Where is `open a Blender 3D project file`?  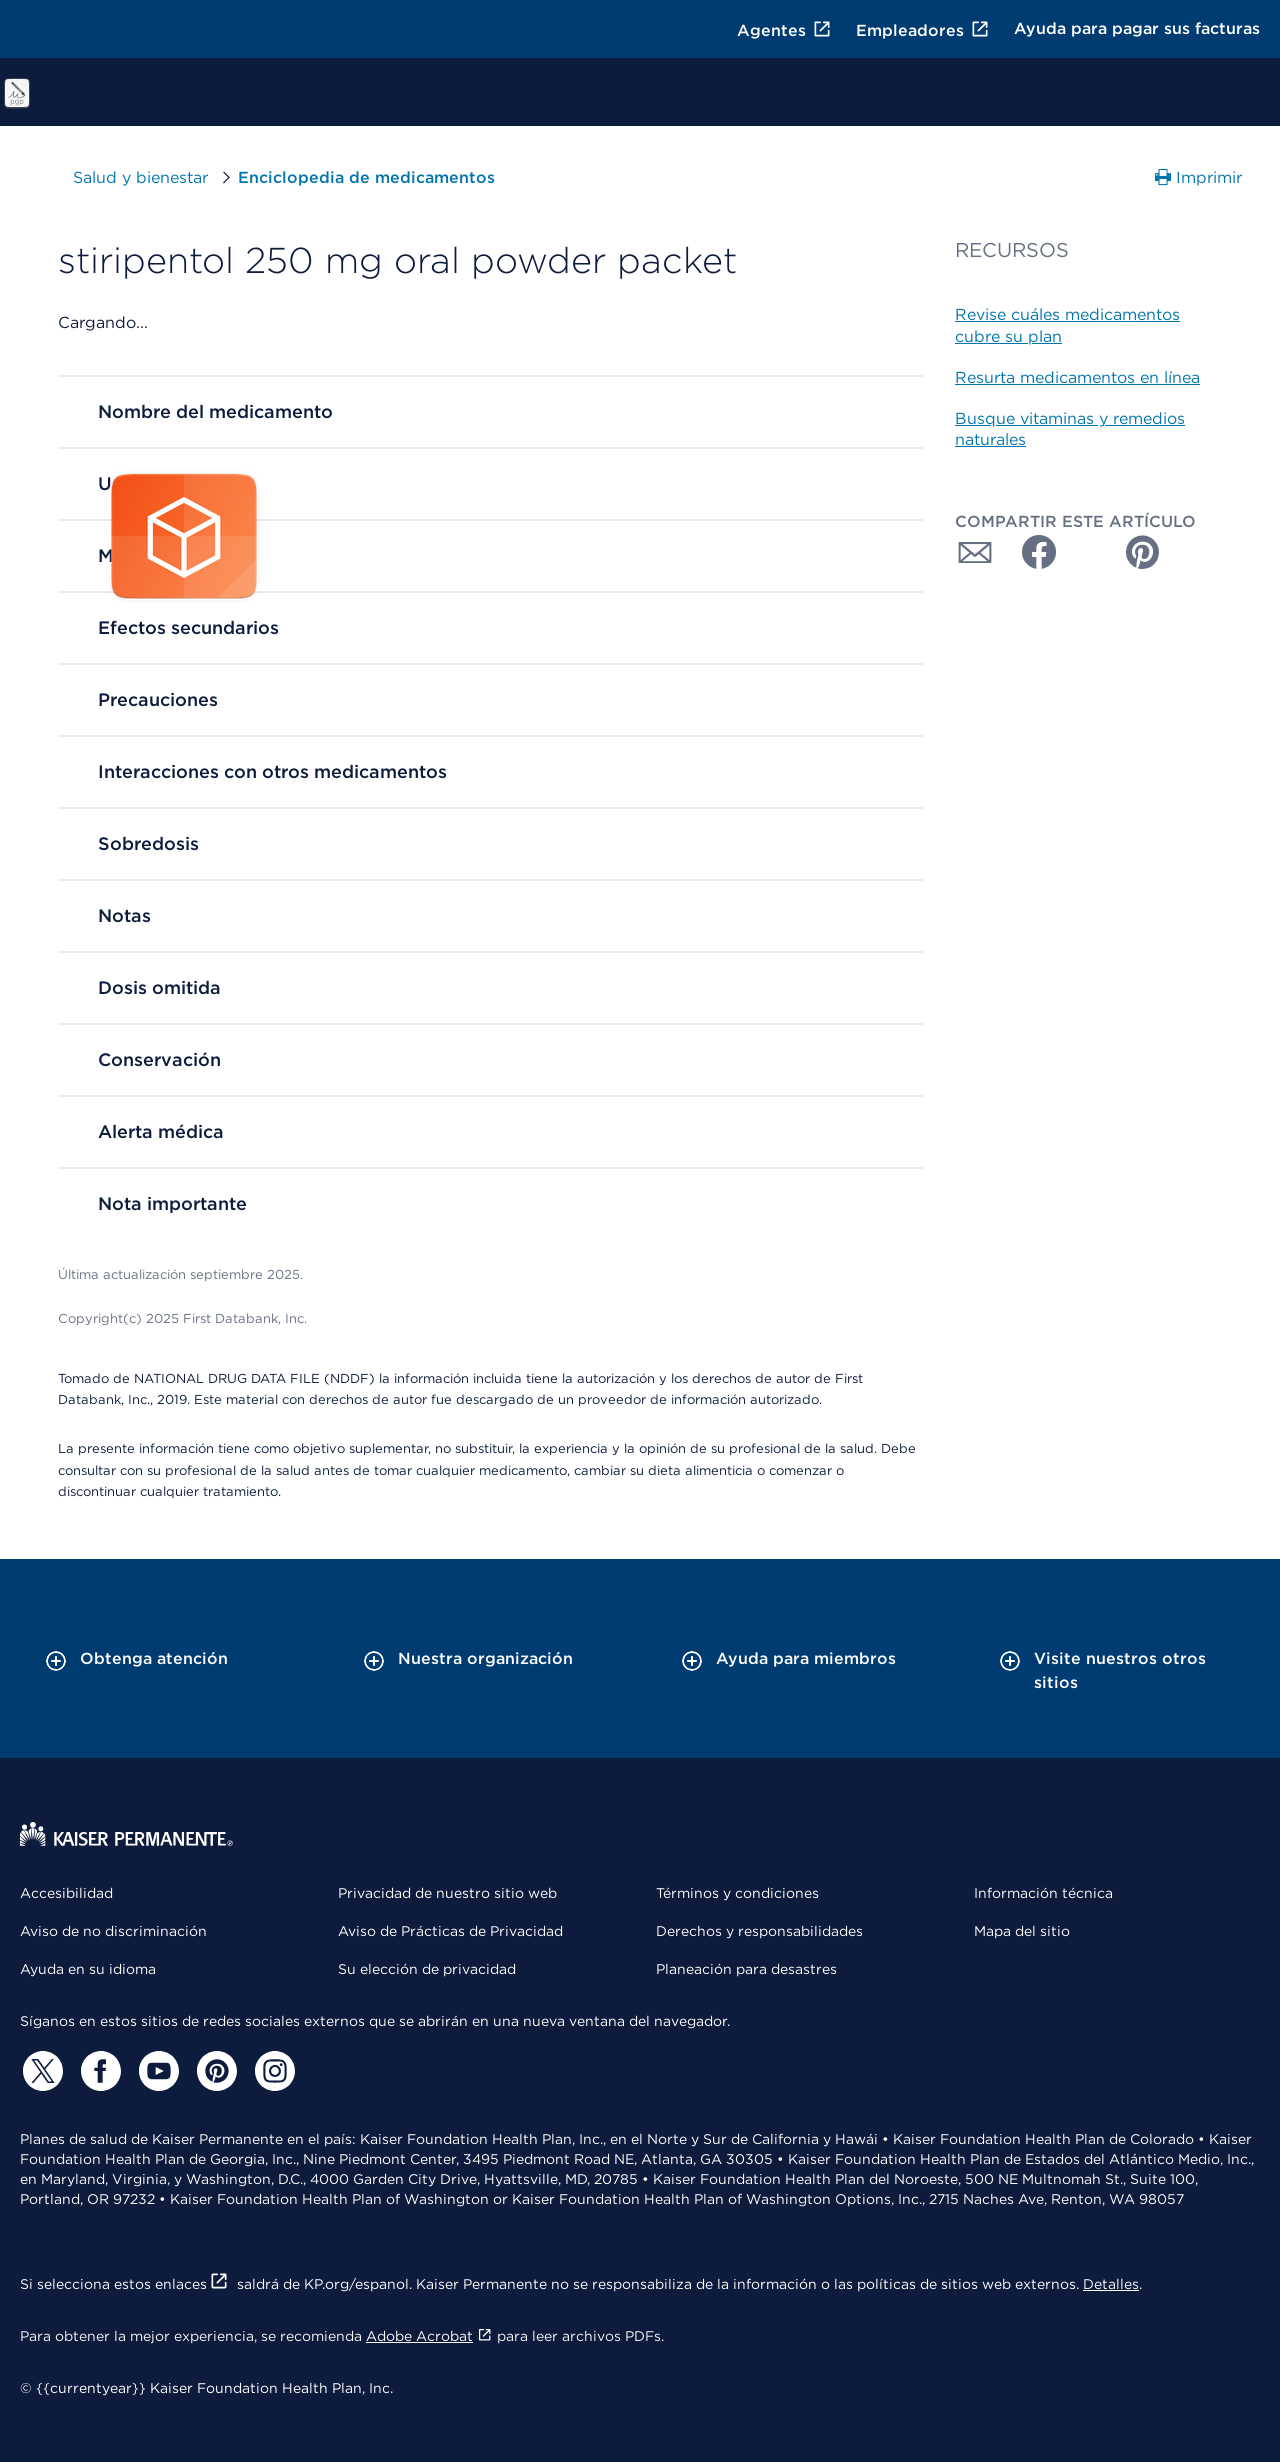
open a Blender 3D project file is located at coordinates (184, 531).